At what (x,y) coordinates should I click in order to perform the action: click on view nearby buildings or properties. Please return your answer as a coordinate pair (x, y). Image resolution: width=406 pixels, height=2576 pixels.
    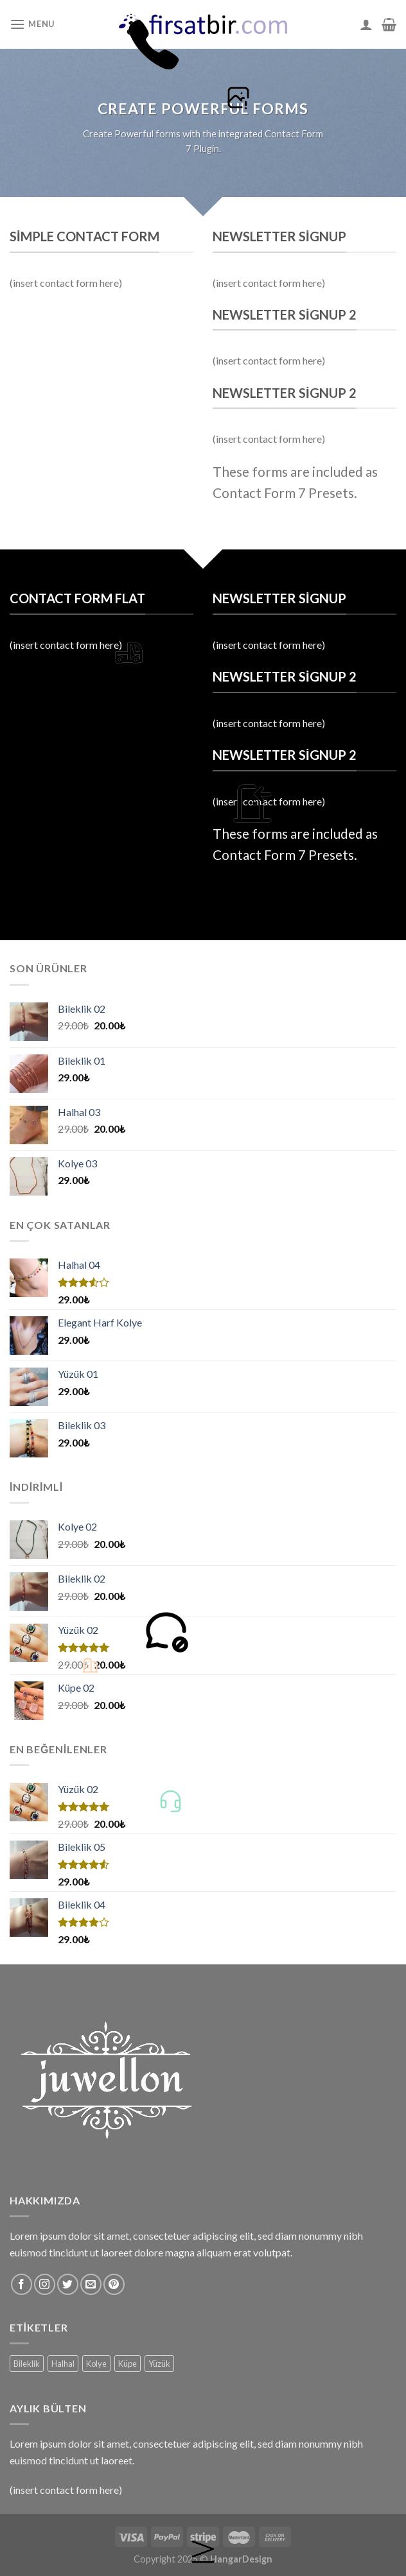
    Looking at the image, I should click on (90, 1665).